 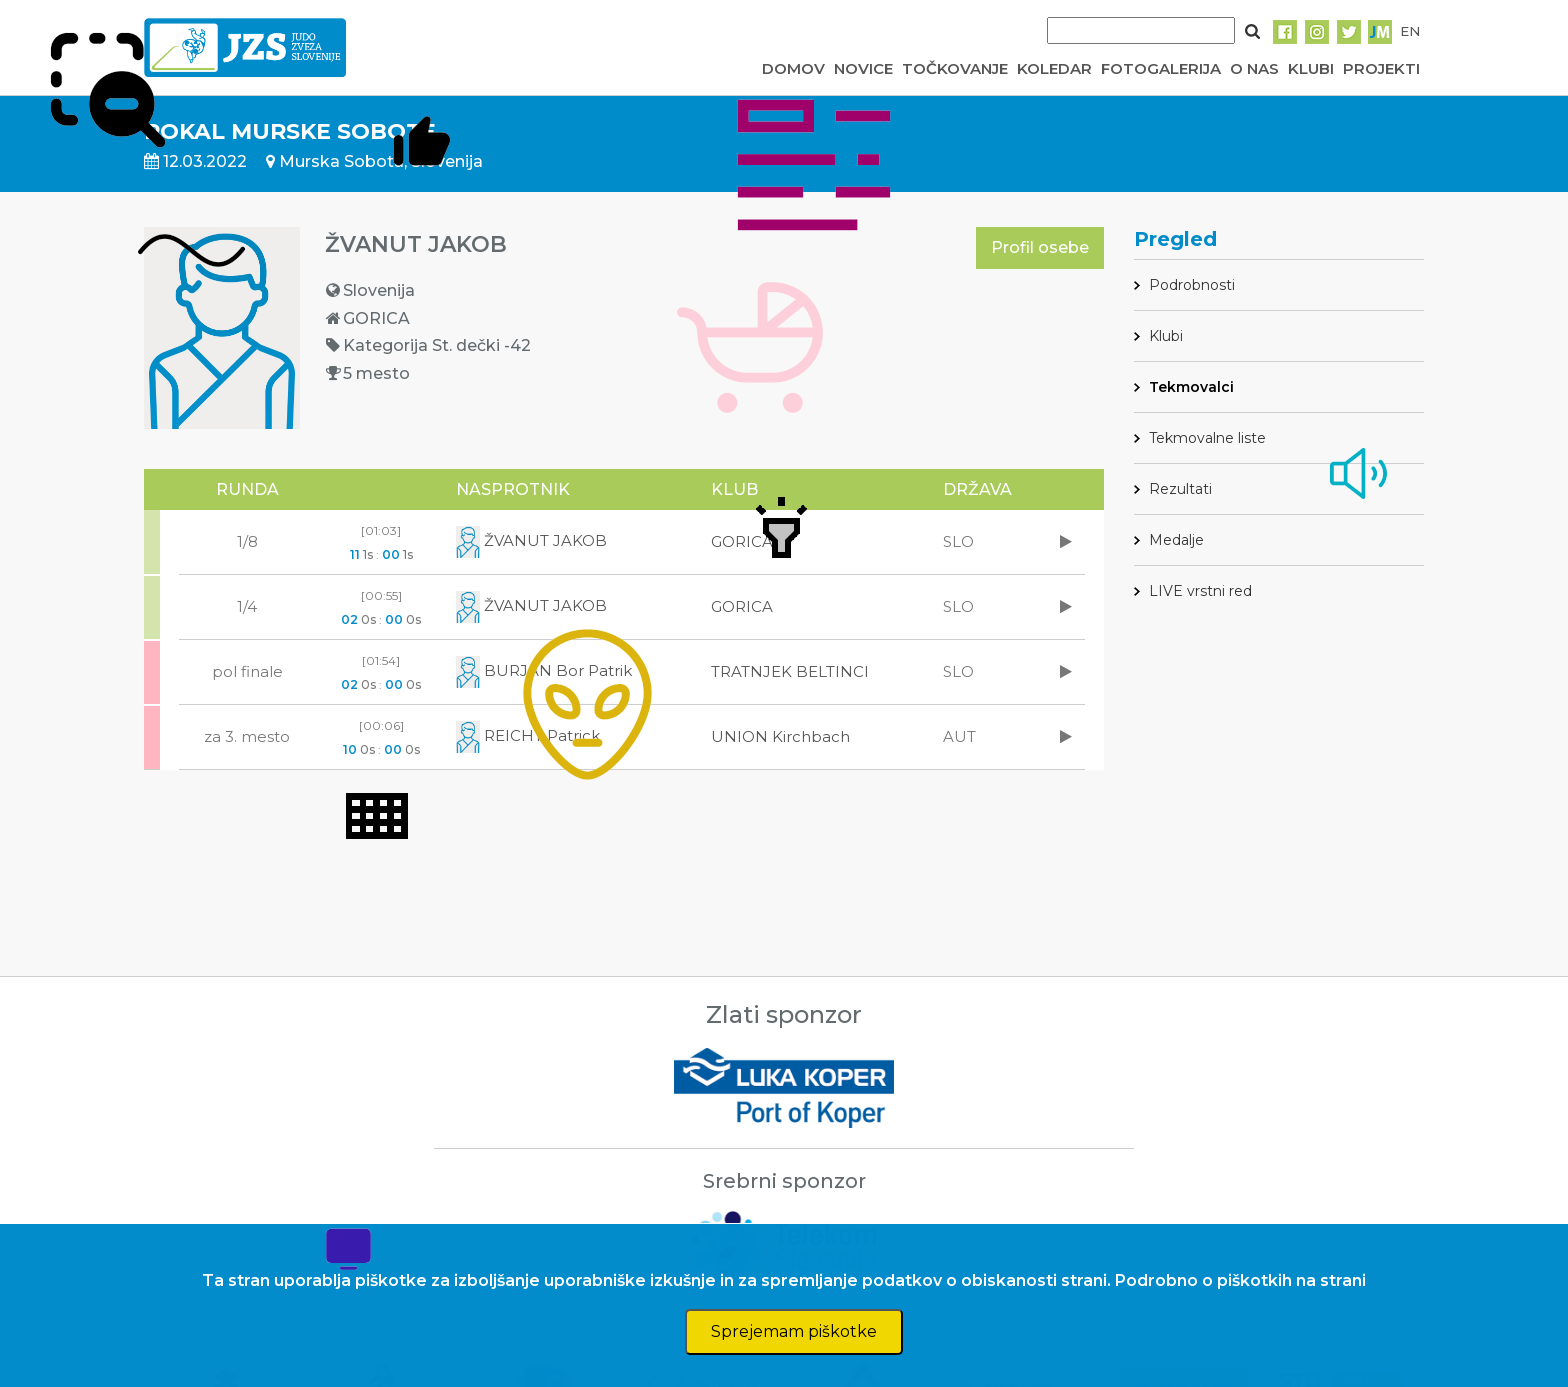 What do you see at coordinates (375, 816) in the screenshot?
I see `switch to comfortable grid view` at bounding box center [375, 816].